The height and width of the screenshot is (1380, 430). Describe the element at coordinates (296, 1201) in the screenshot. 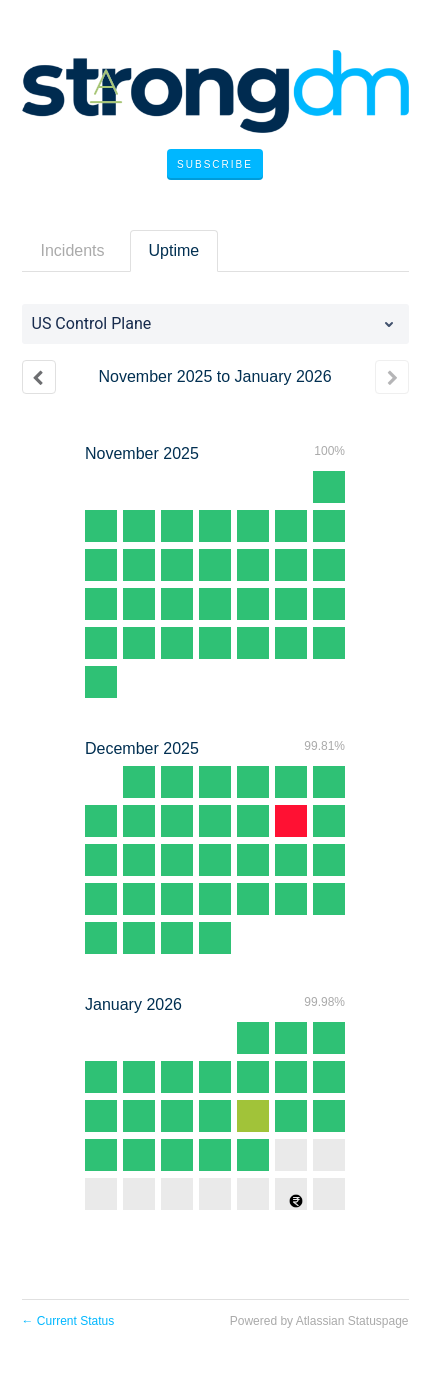

I see `view price in Indian rupees` at that location.